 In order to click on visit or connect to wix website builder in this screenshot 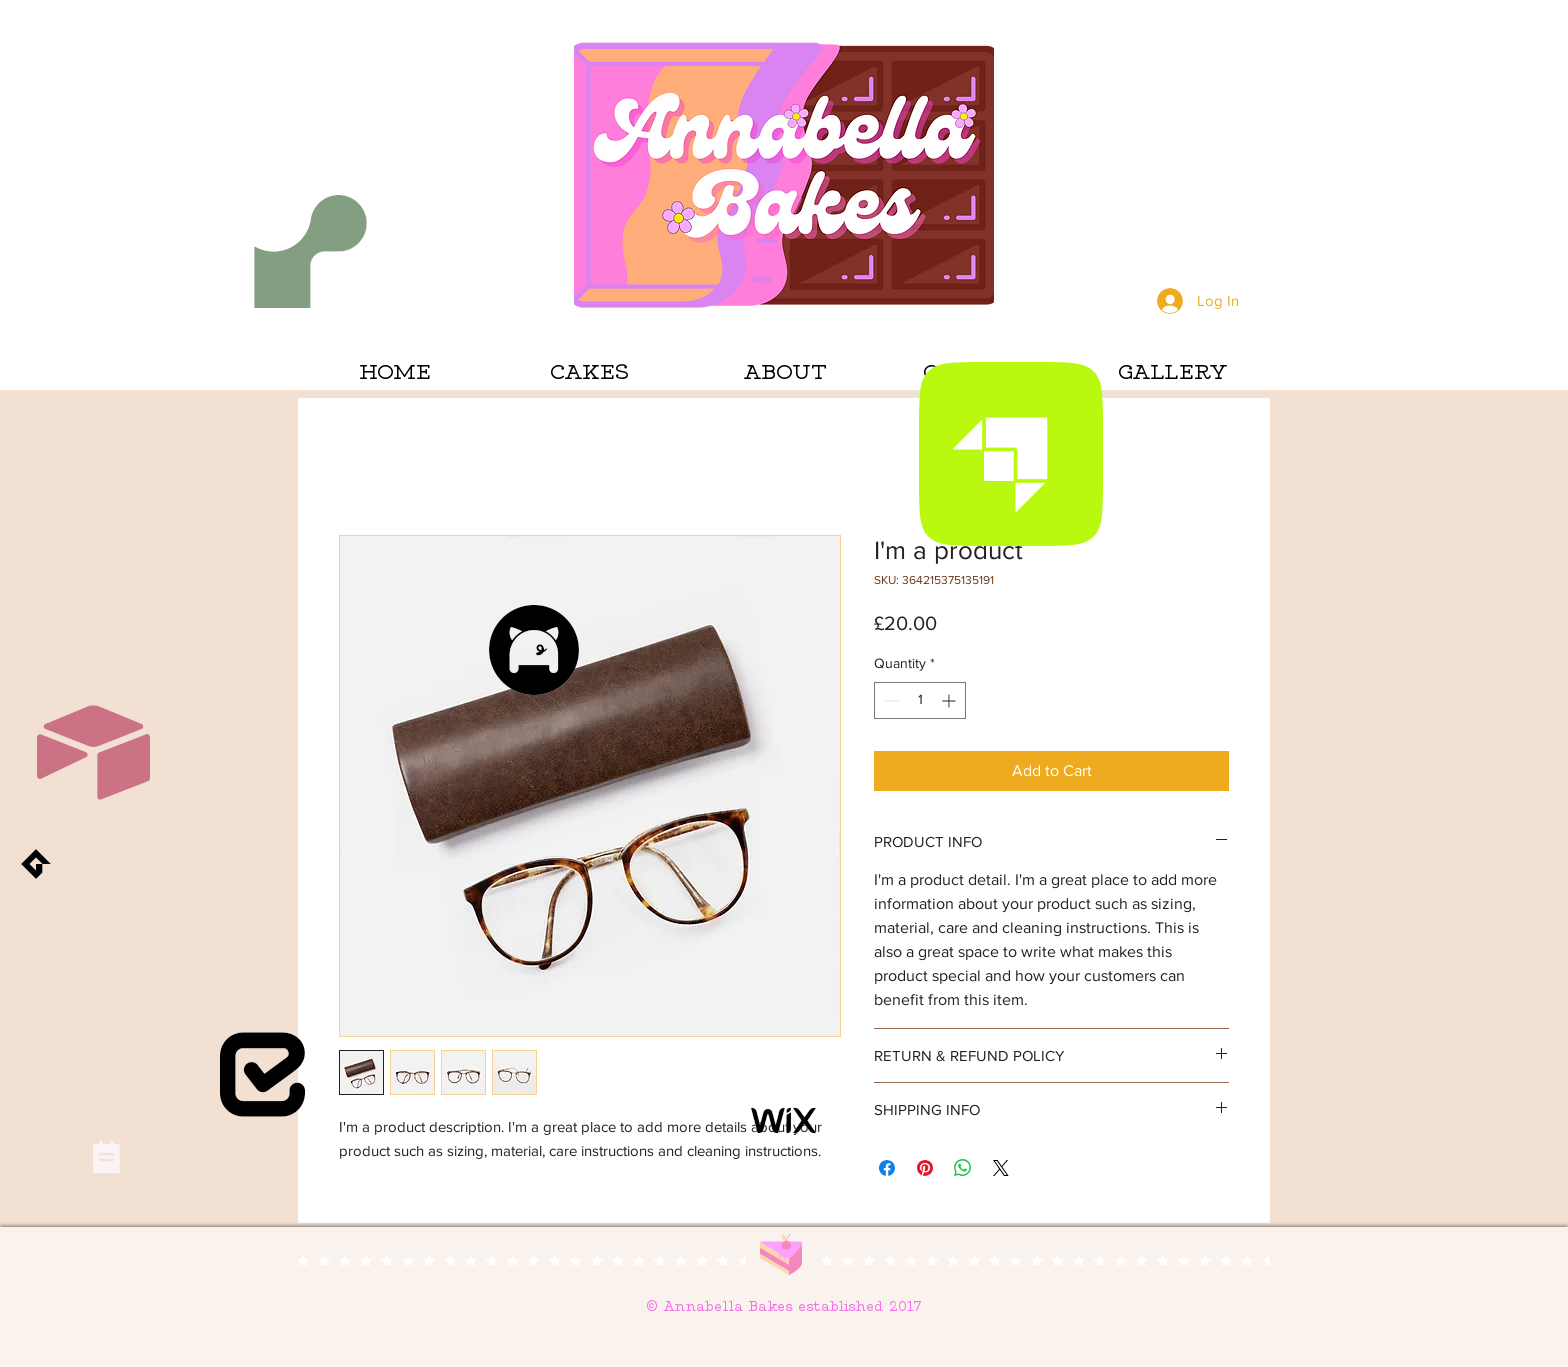, I will do `click(783, 1120)`.